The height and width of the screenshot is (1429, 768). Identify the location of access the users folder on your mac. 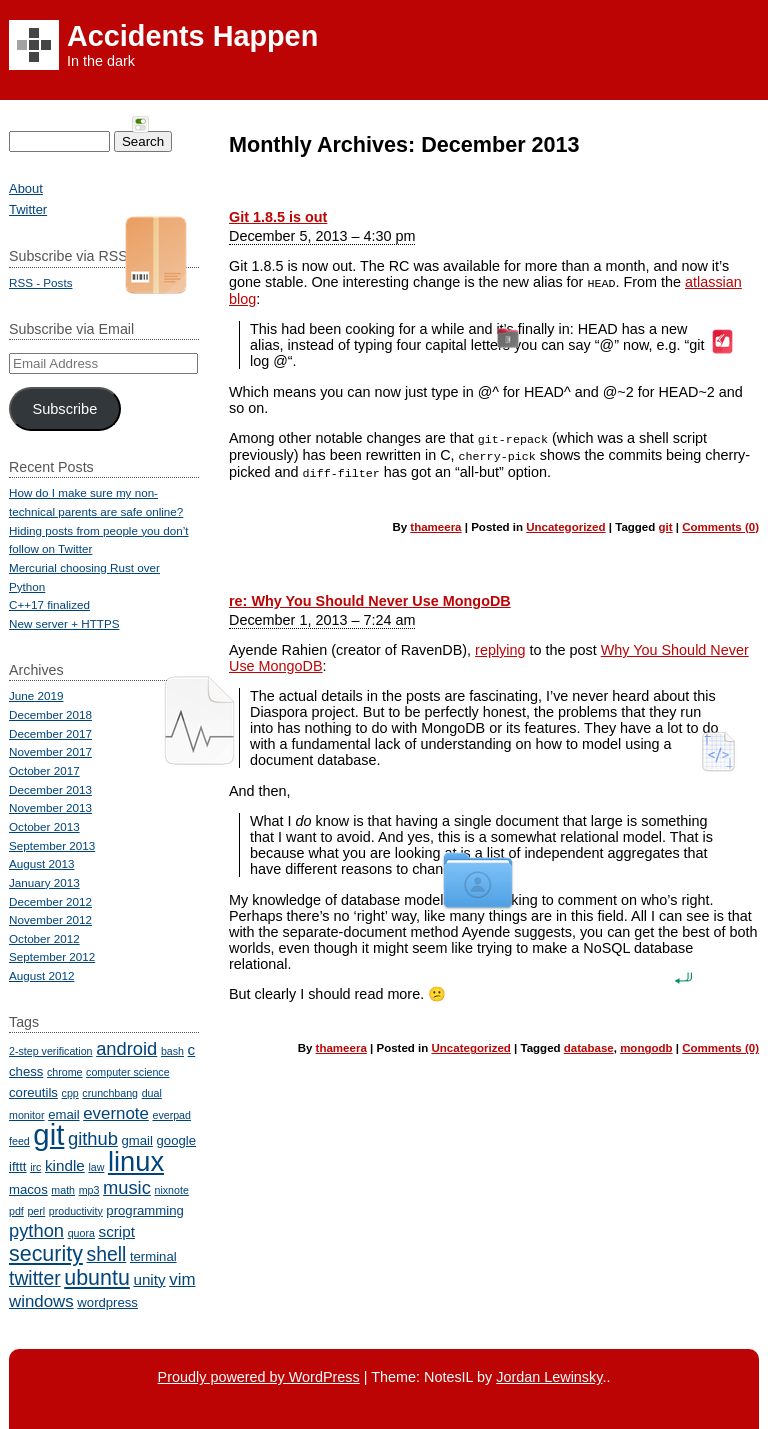
(478, 880).